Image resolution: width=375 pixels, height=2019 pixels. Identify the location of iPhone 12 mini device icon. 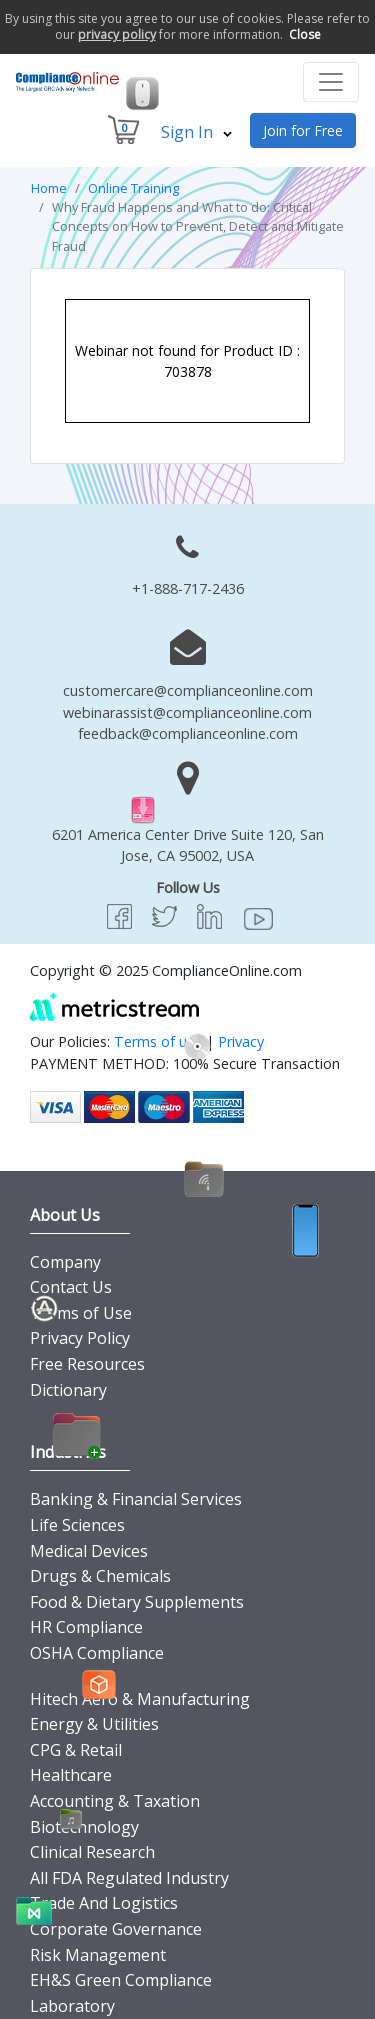
(305, 1231).